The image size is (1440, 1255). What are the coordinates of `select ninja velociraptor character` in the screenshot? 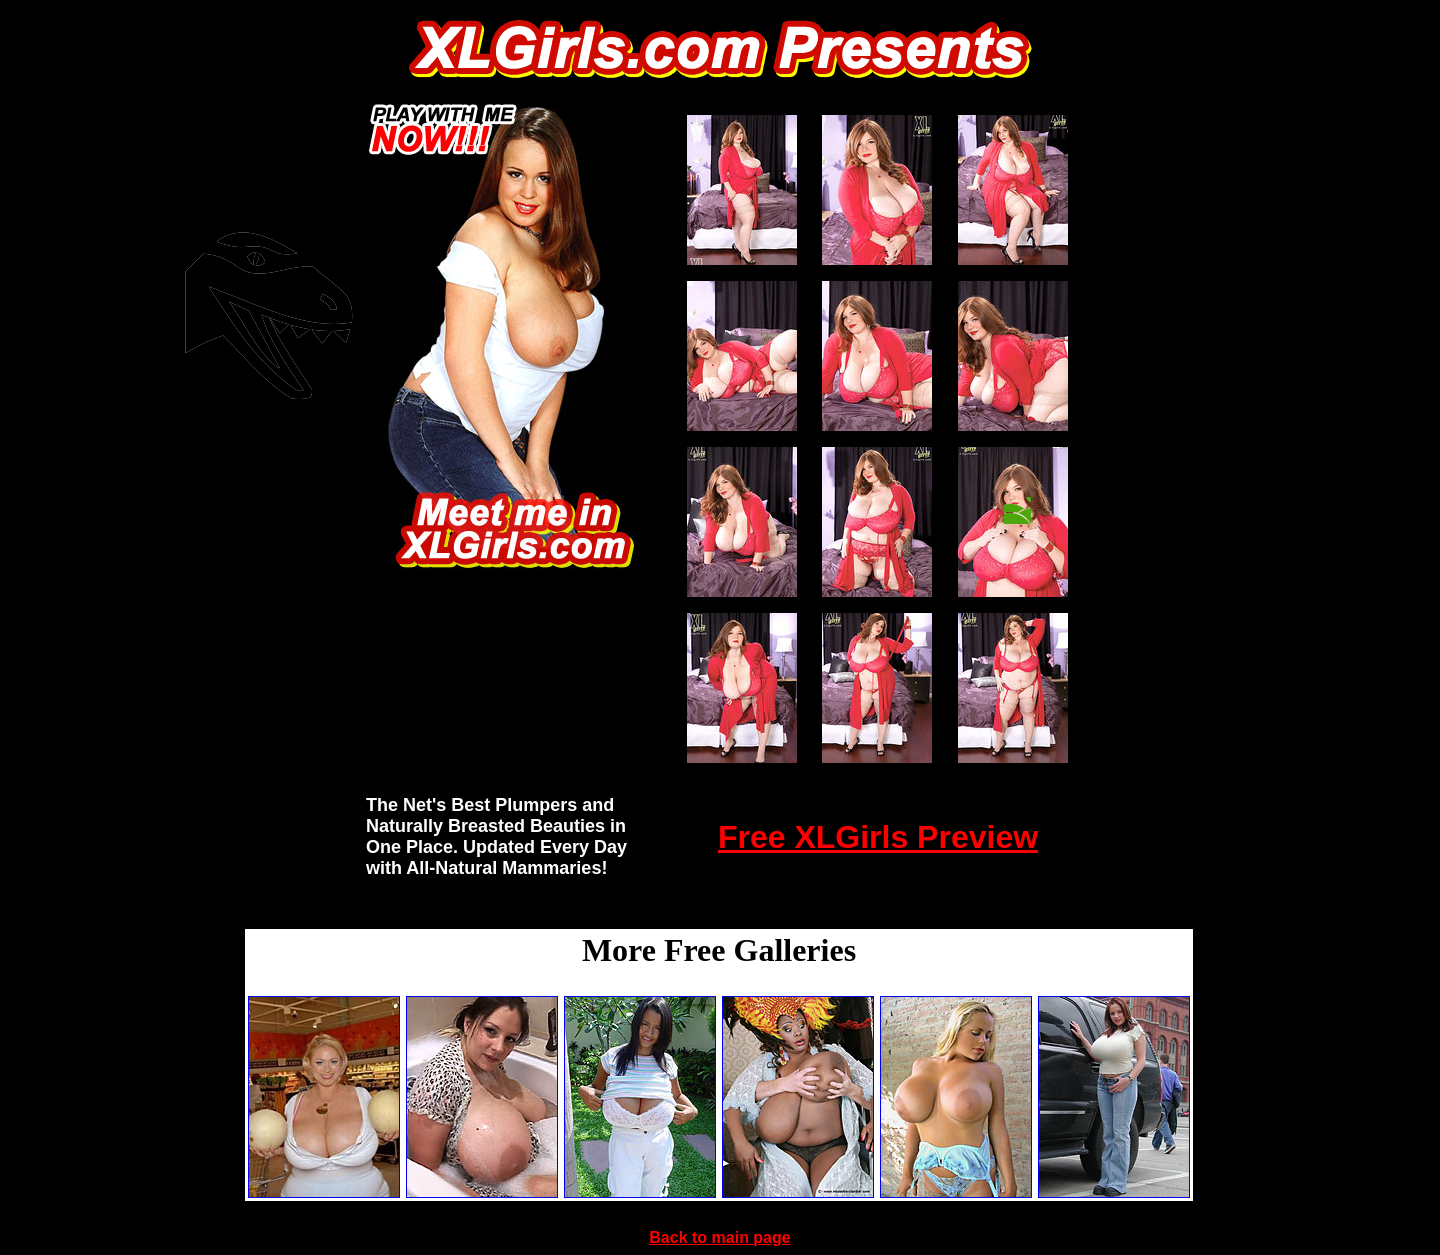 It's located at (270, 316).